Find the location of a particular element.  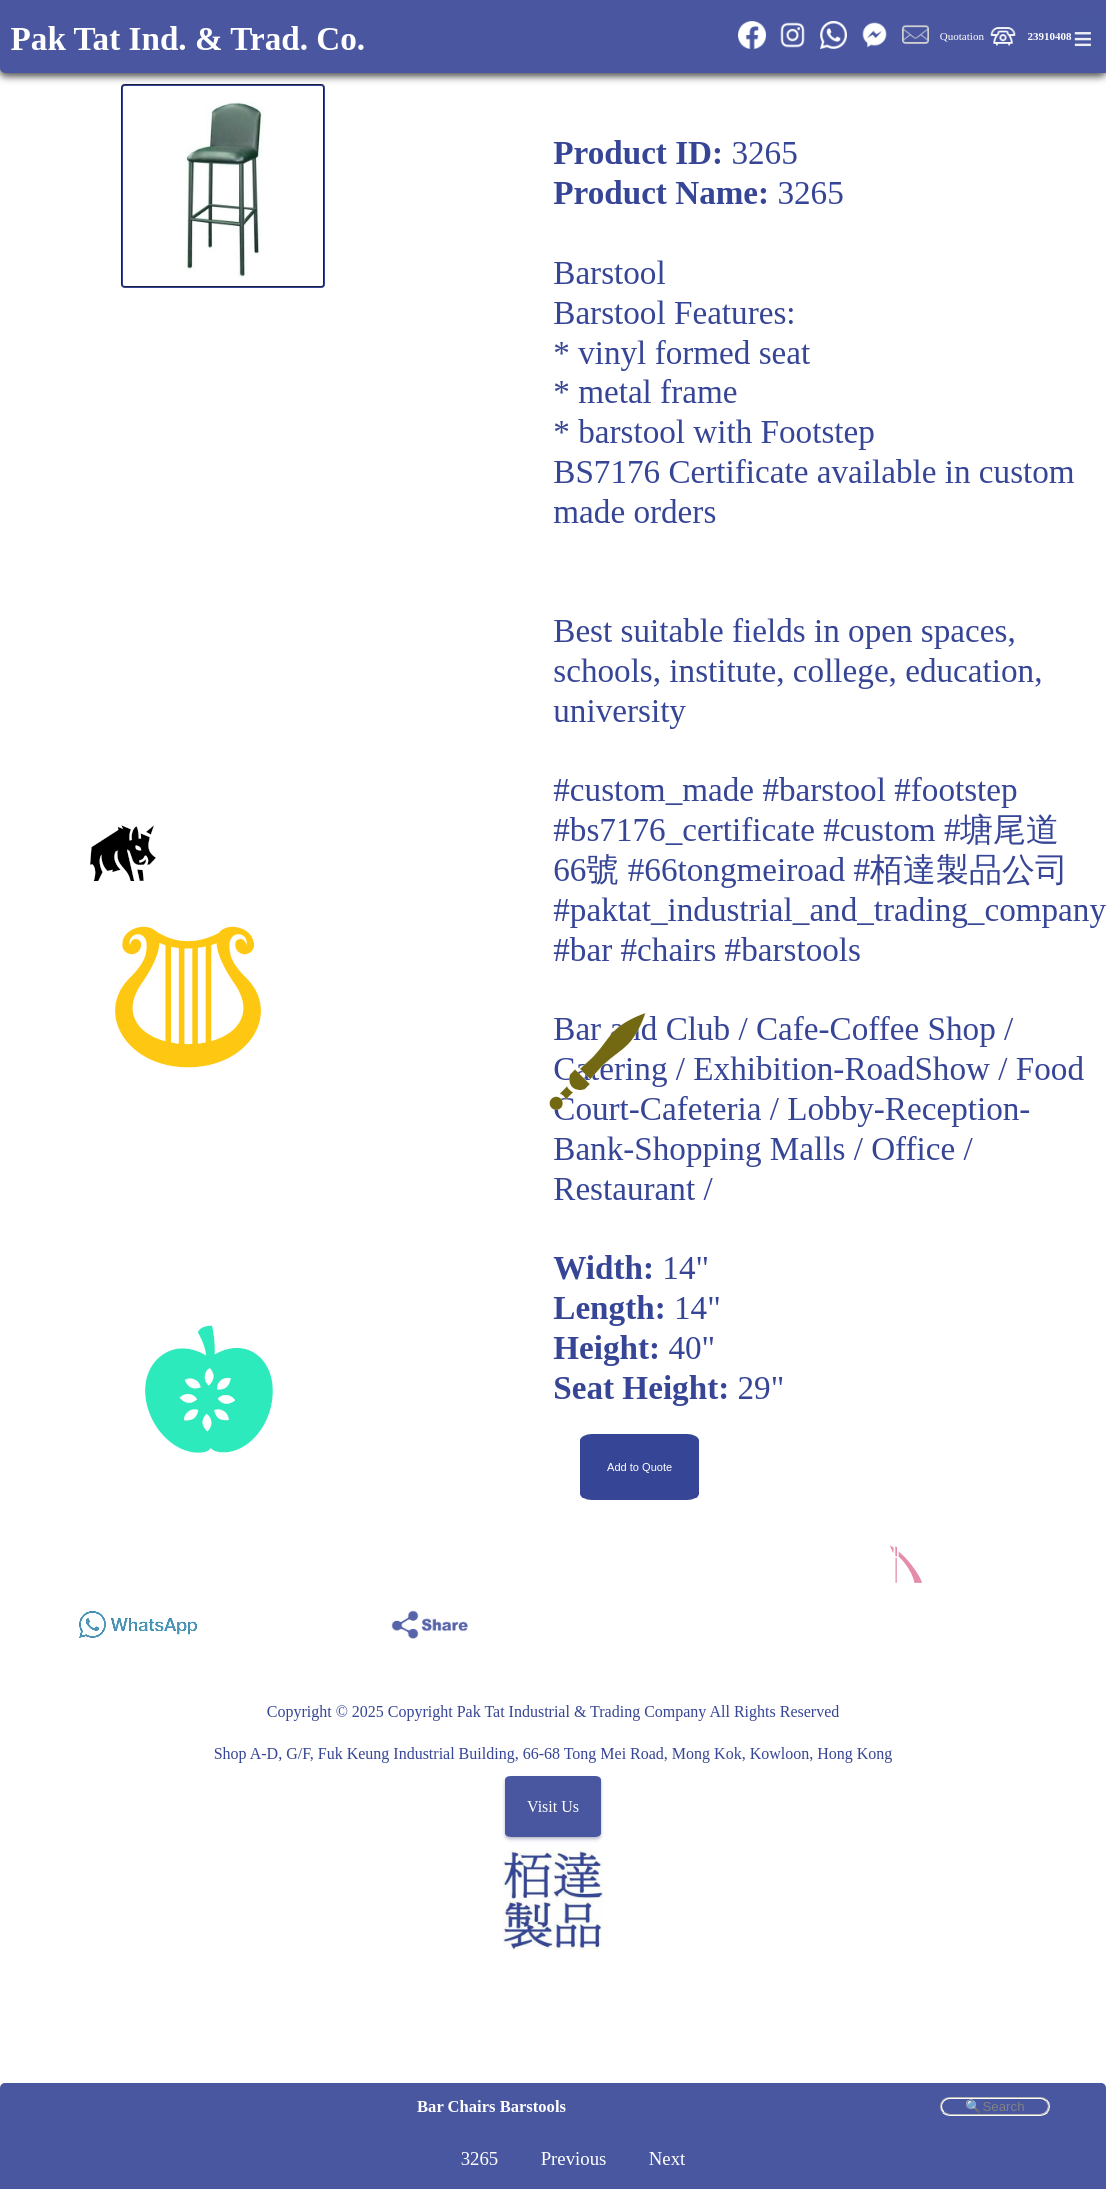

select sword or melee weapon in game is located at coordinates (597, 1061).